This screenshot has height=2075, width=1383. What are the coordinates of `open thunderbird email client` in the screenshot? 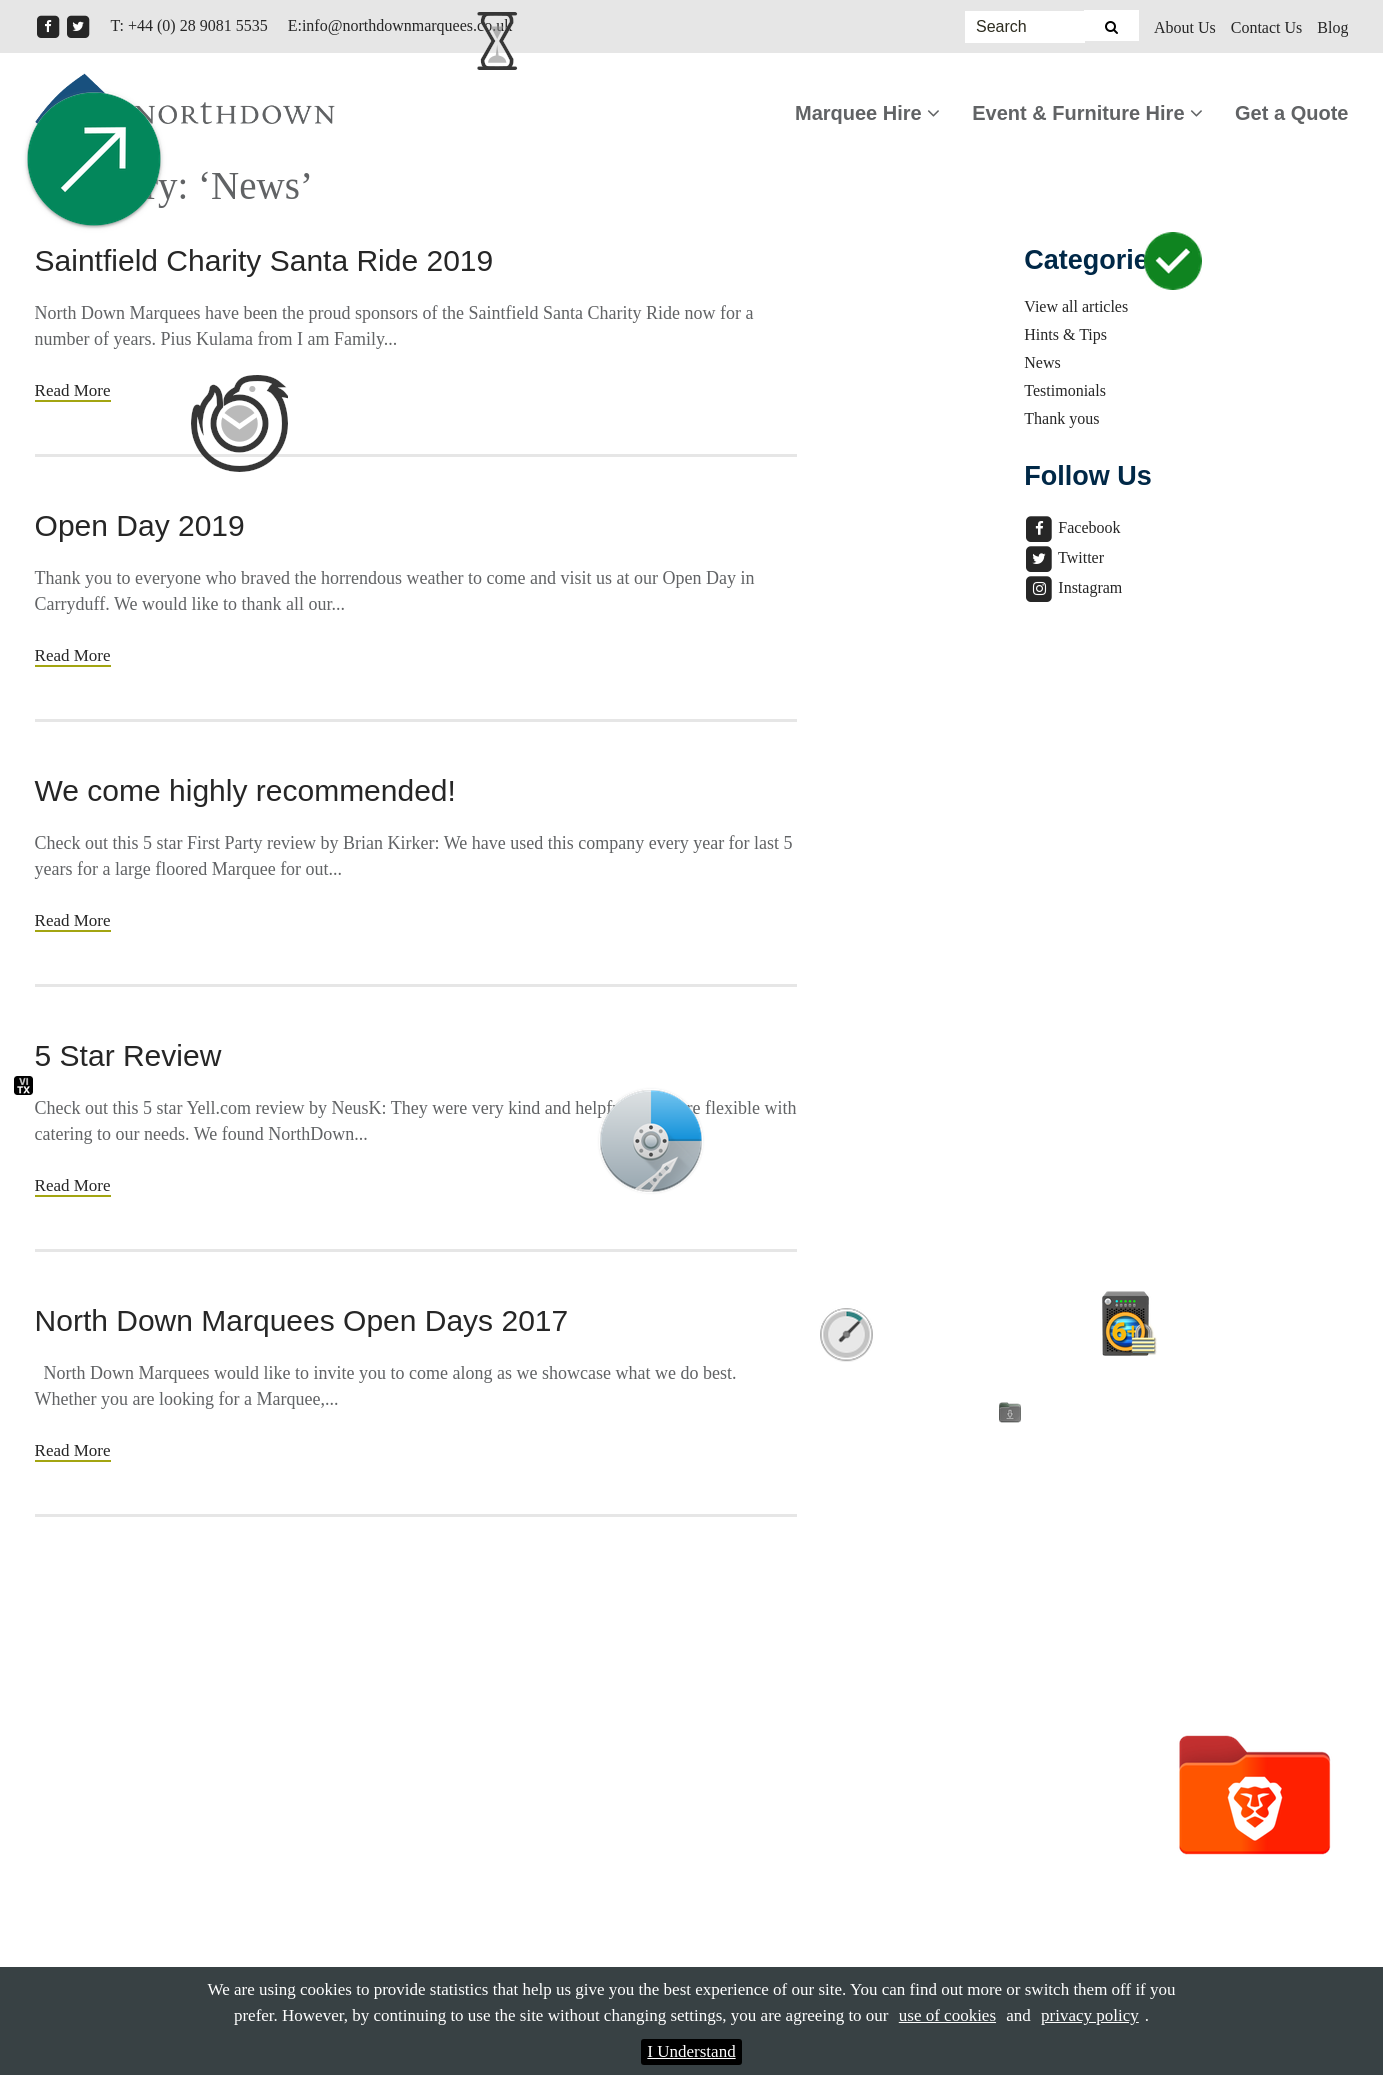 It's located at (239, 423).